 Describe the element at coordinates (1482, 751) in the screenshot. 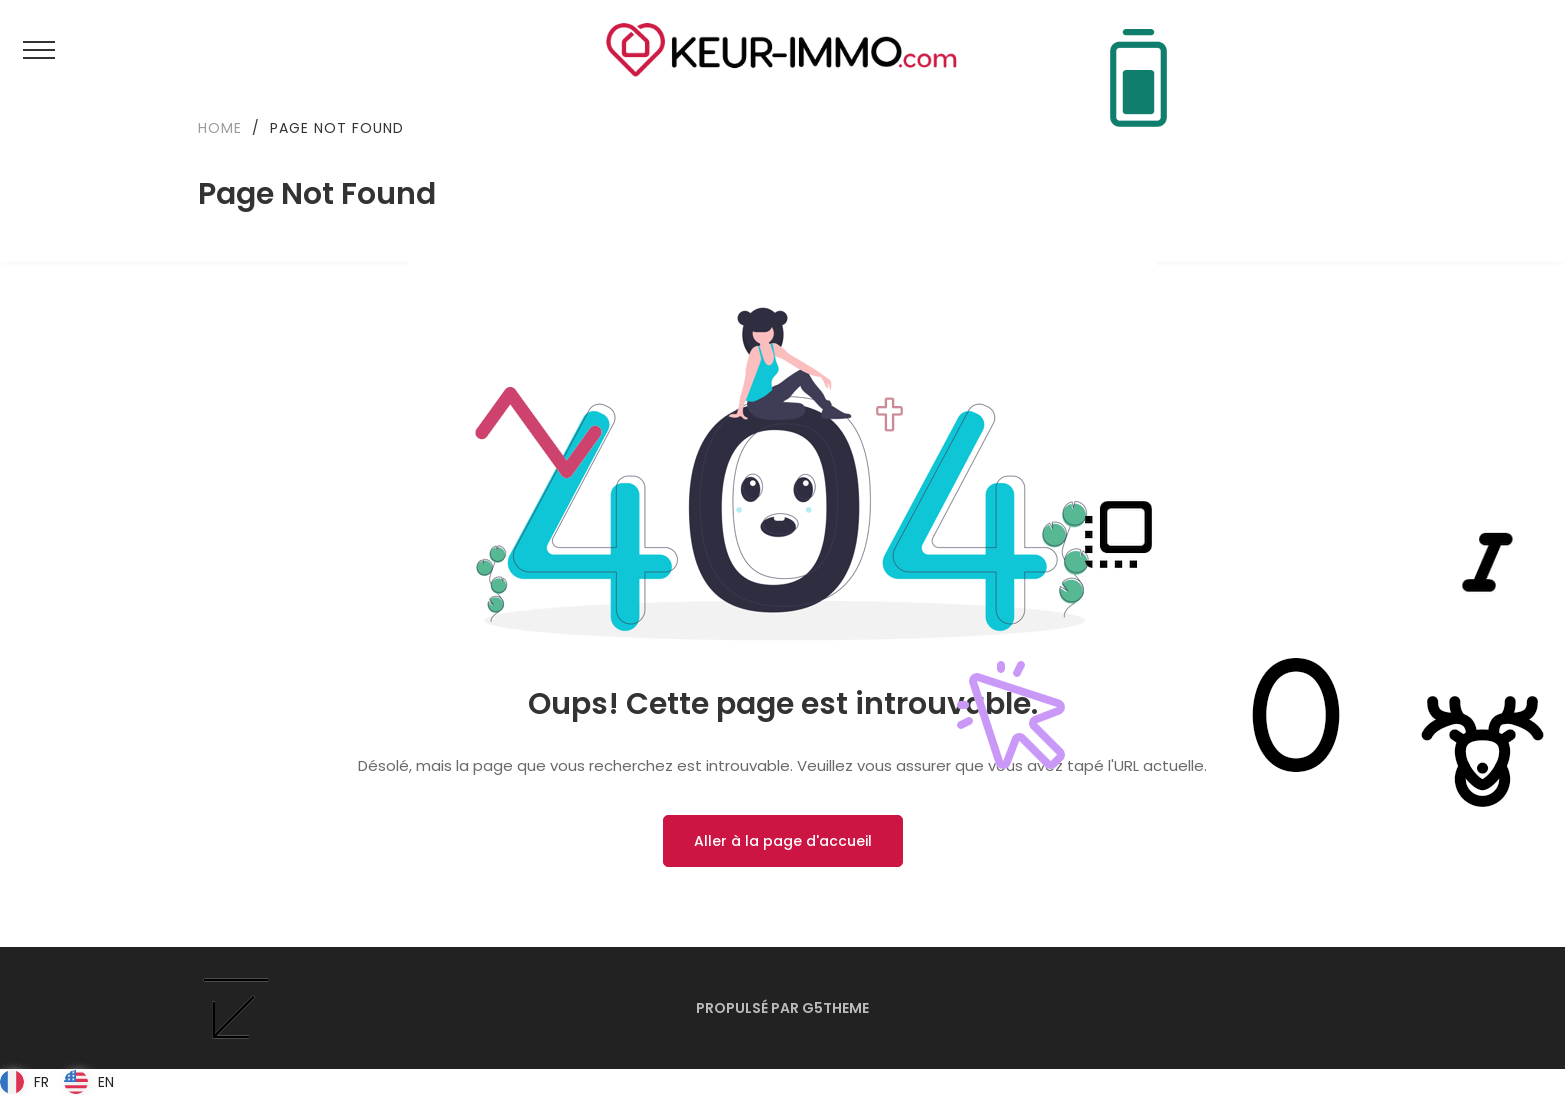

I see `wildlife or nature category` at that location.